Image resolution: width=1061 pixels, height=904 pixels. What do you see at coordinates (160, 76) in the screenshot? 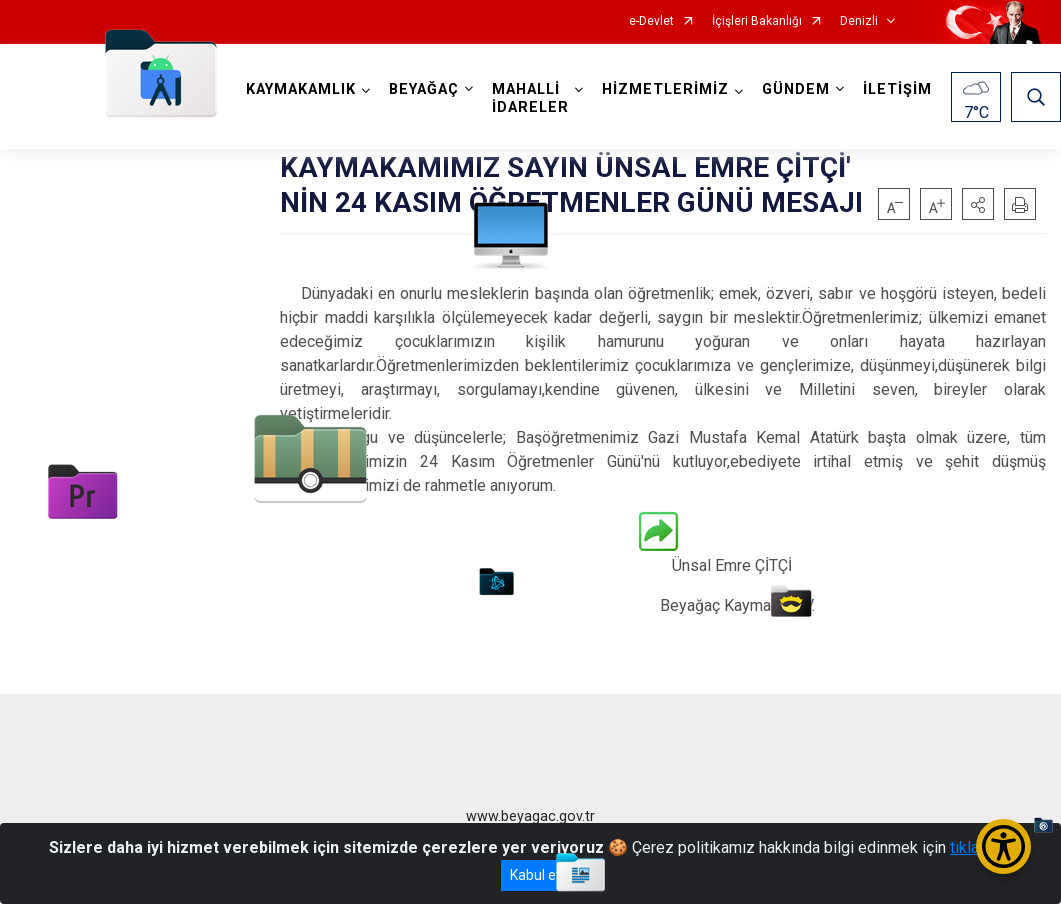
I see `open android studio projects folder` at bounding box center [160, 76].